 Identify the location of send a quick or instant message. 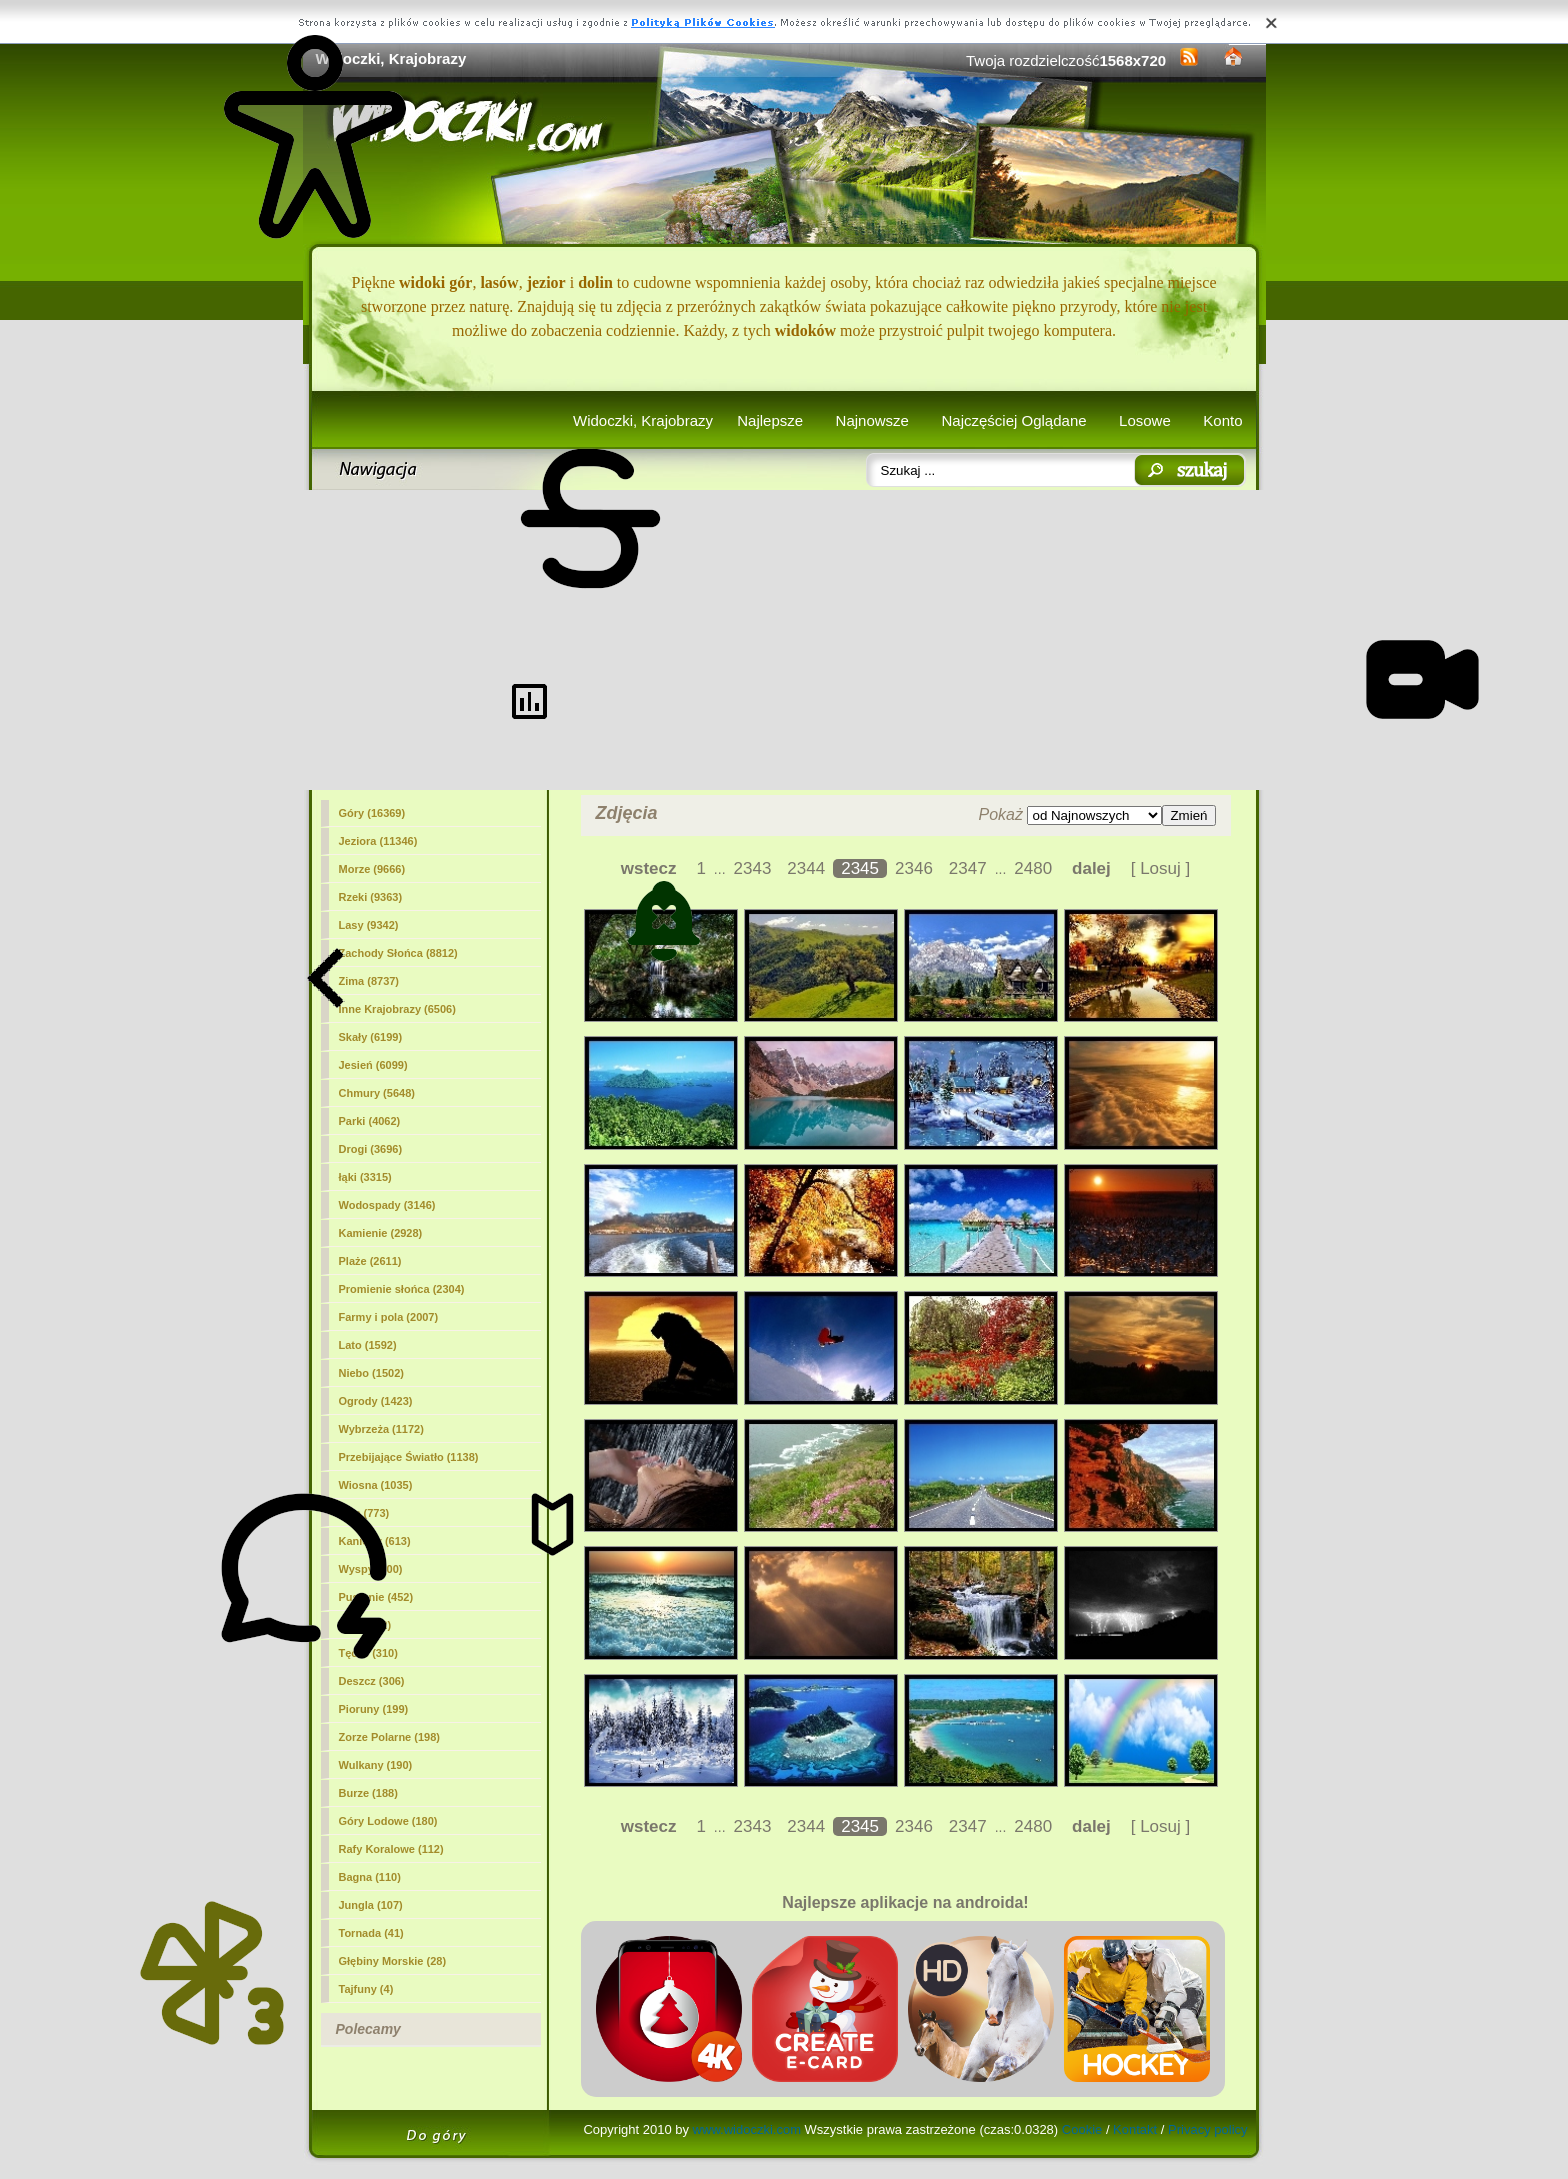
(304, 1568).